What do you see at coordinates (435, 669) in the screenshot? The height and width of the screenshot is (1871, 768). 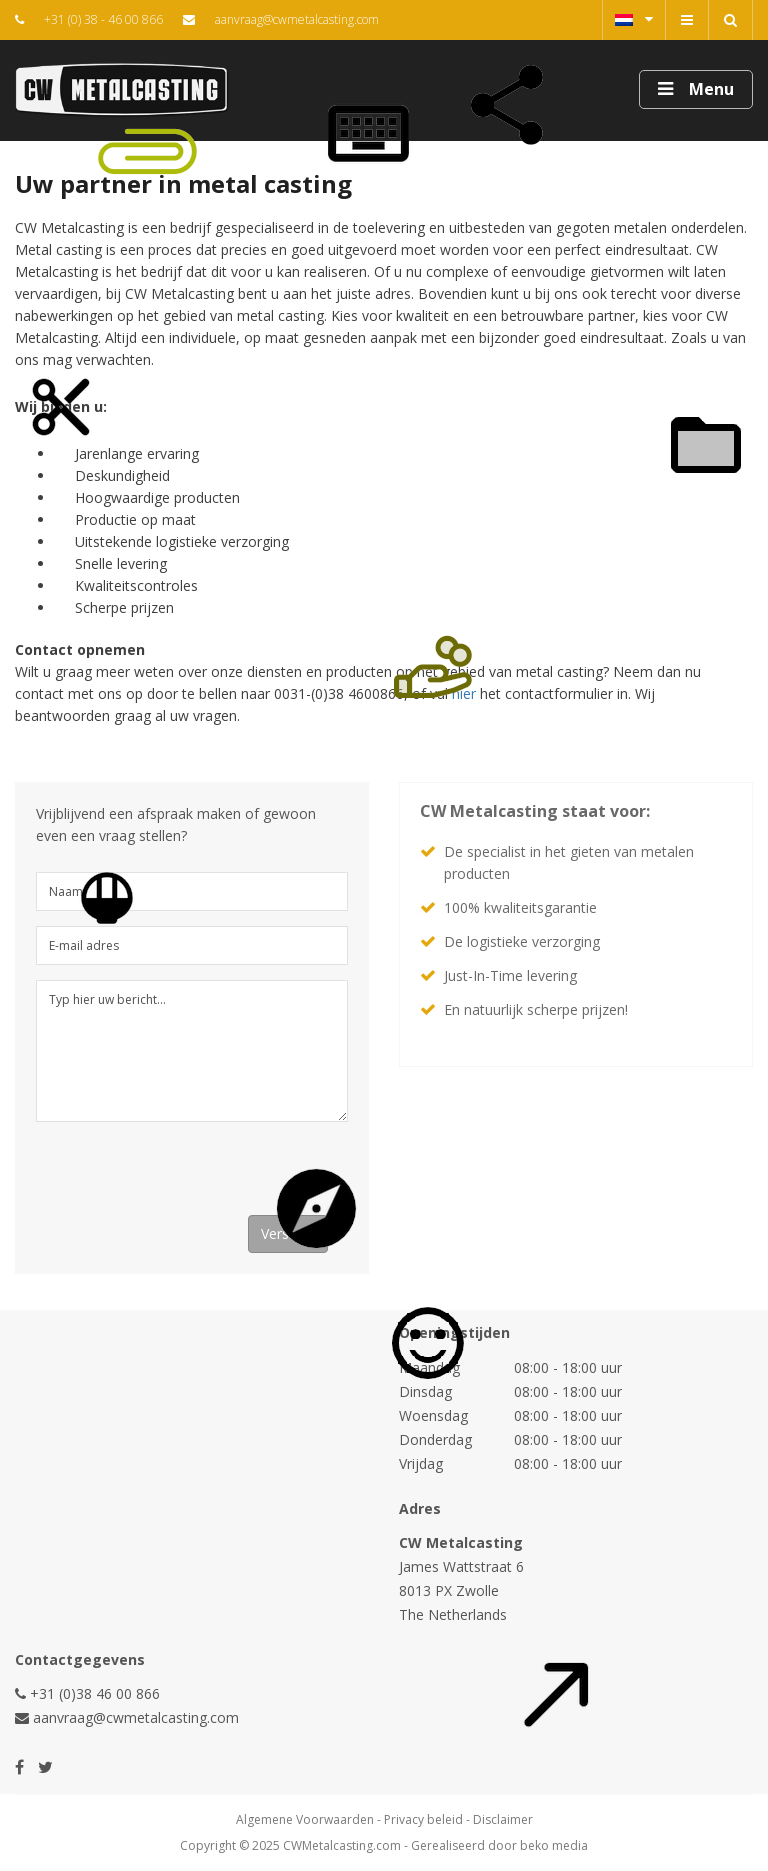 I see `make a payment or donation` at bounding box center [435, 669].